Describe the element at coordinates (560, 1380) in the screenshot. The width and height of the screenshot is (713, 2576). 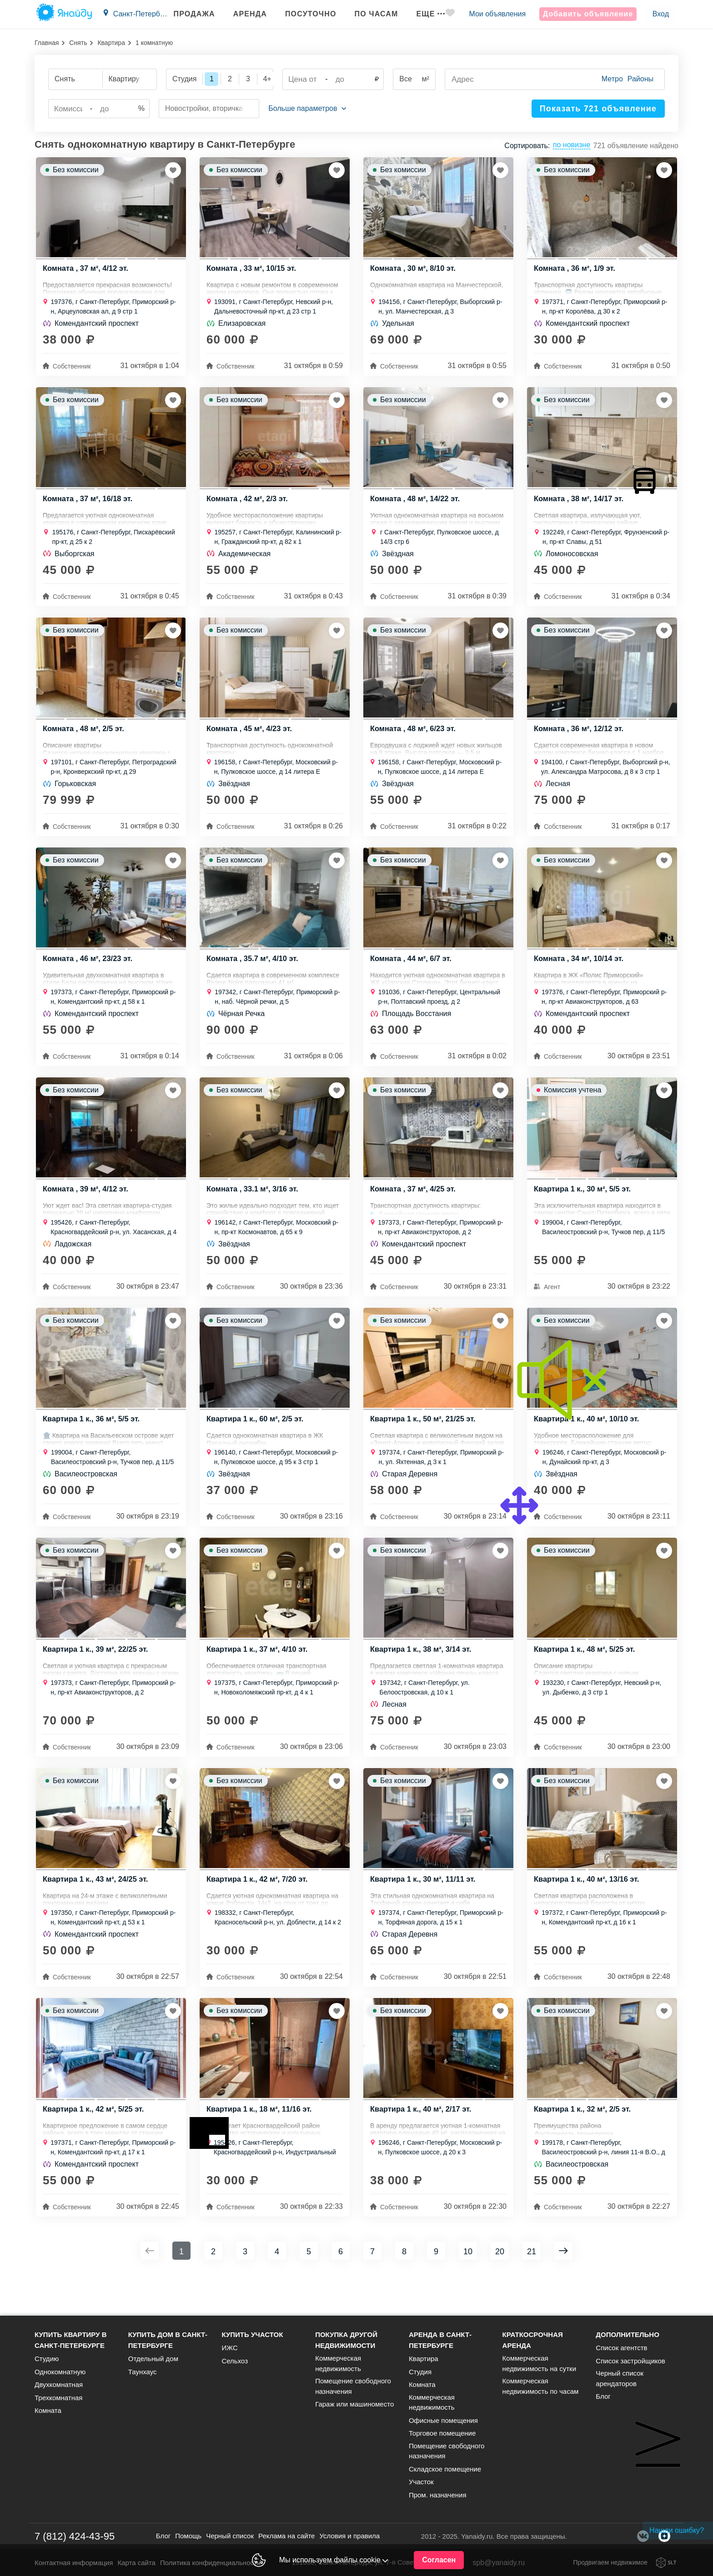
I see `mute audio or sound` at that location.